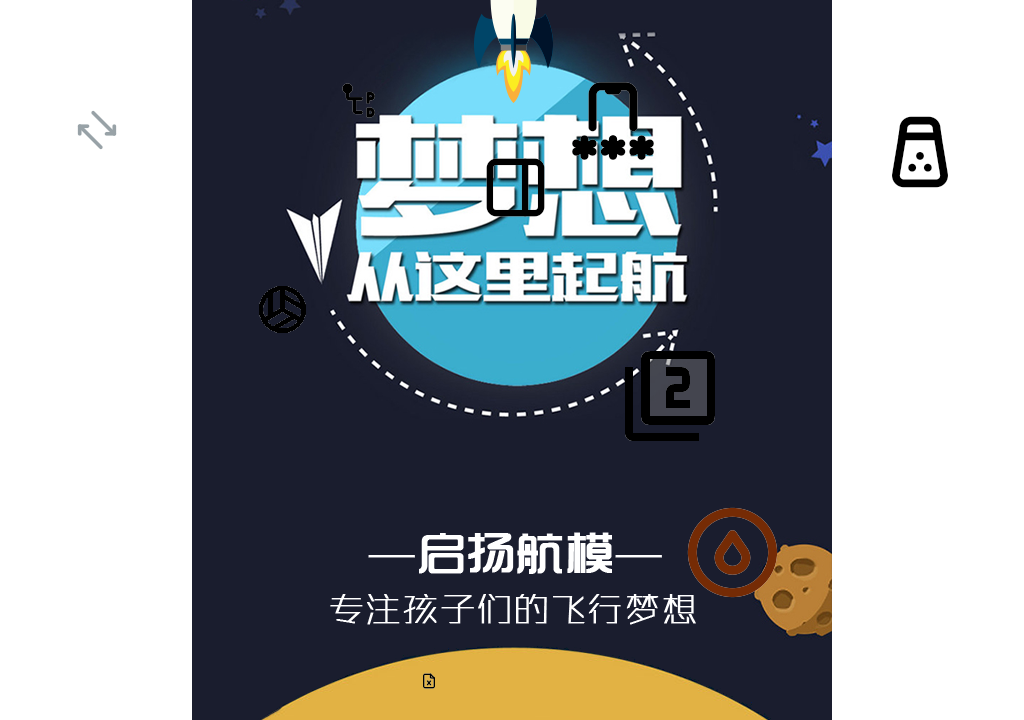  Describe the element at coordinates (732, 552) in the screenshot. I see `adjust ink or fluid settings` at that location.